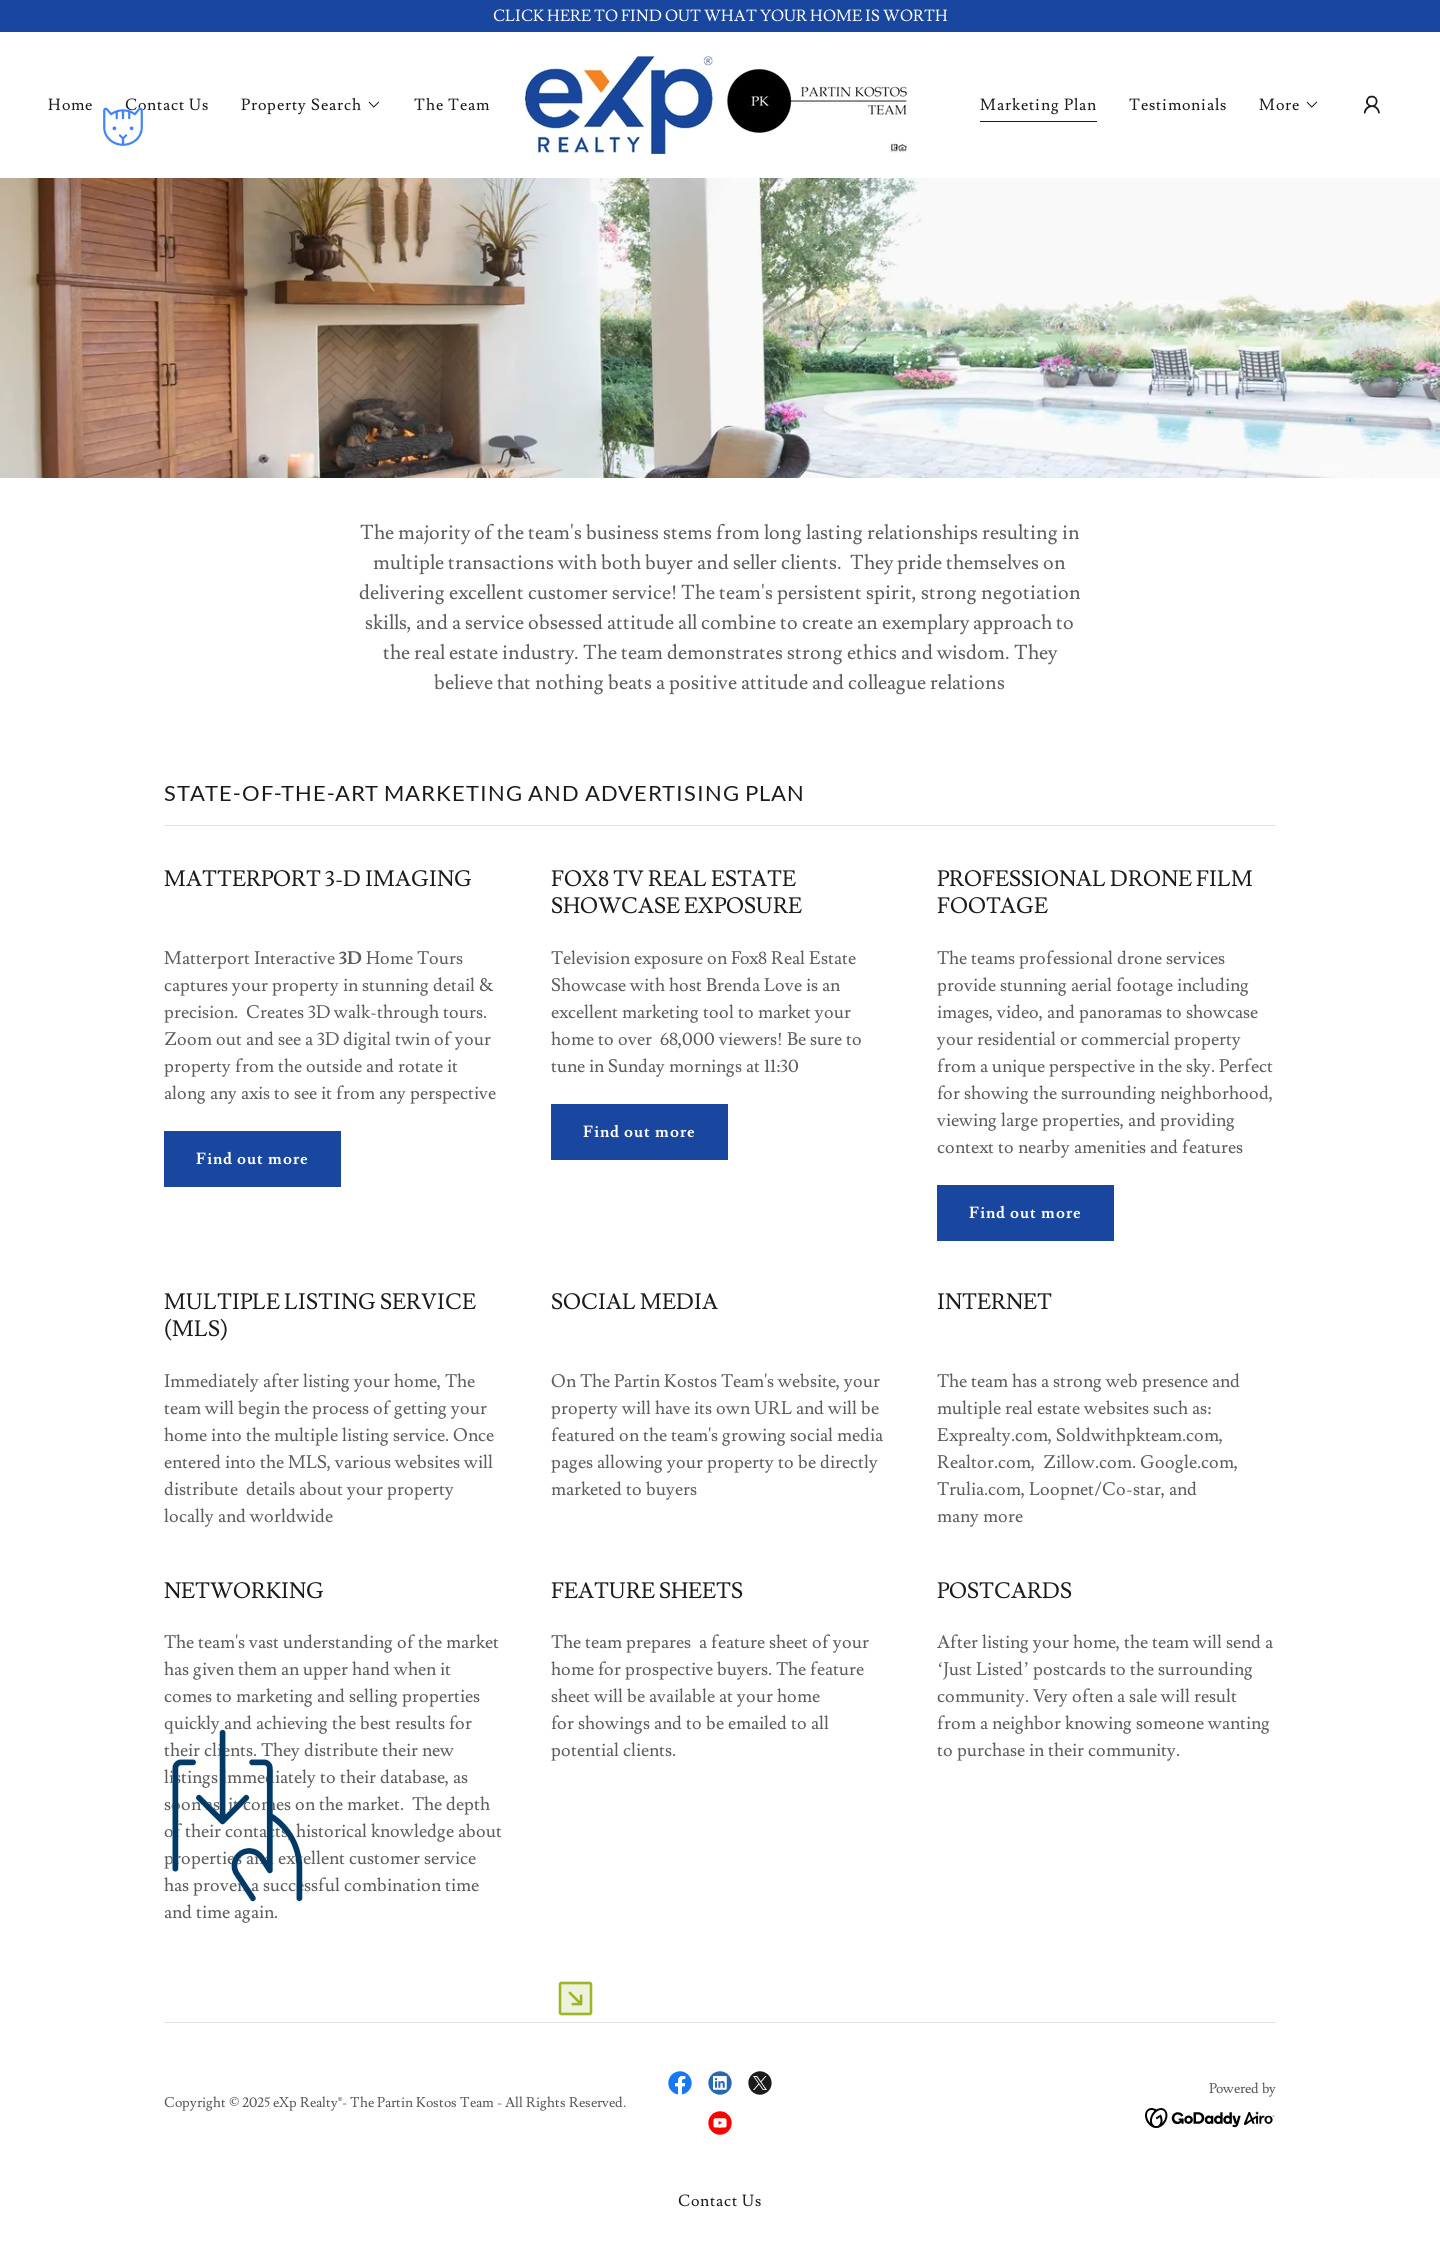 This screenshot has width=1440, height=2251. Describe the element at coordinates (123, 126) in the screenshot. I see `view pet or animal-related content` at that location.